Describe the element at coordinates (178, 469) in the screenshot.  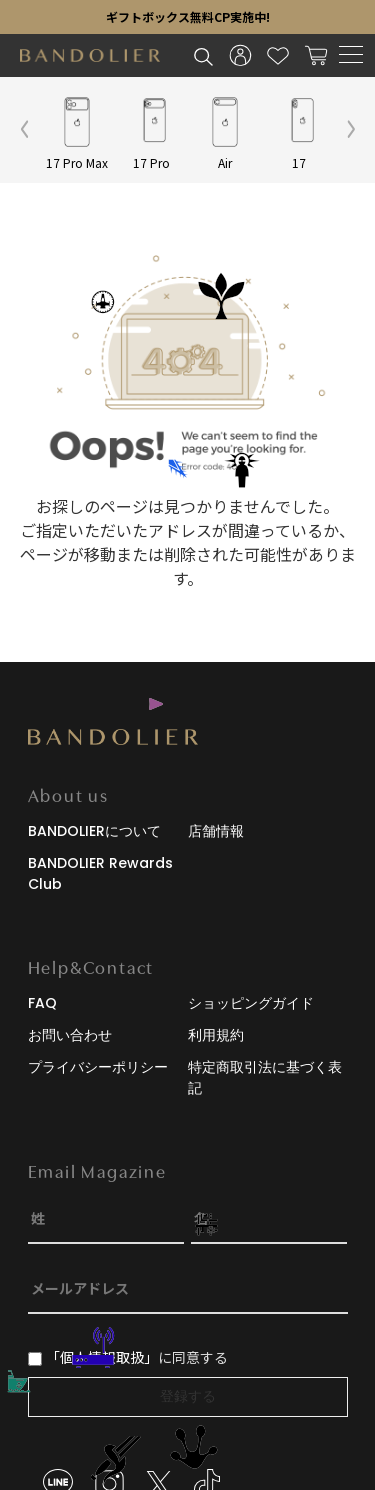
I see `select spiked tail attack for creature` at that location.